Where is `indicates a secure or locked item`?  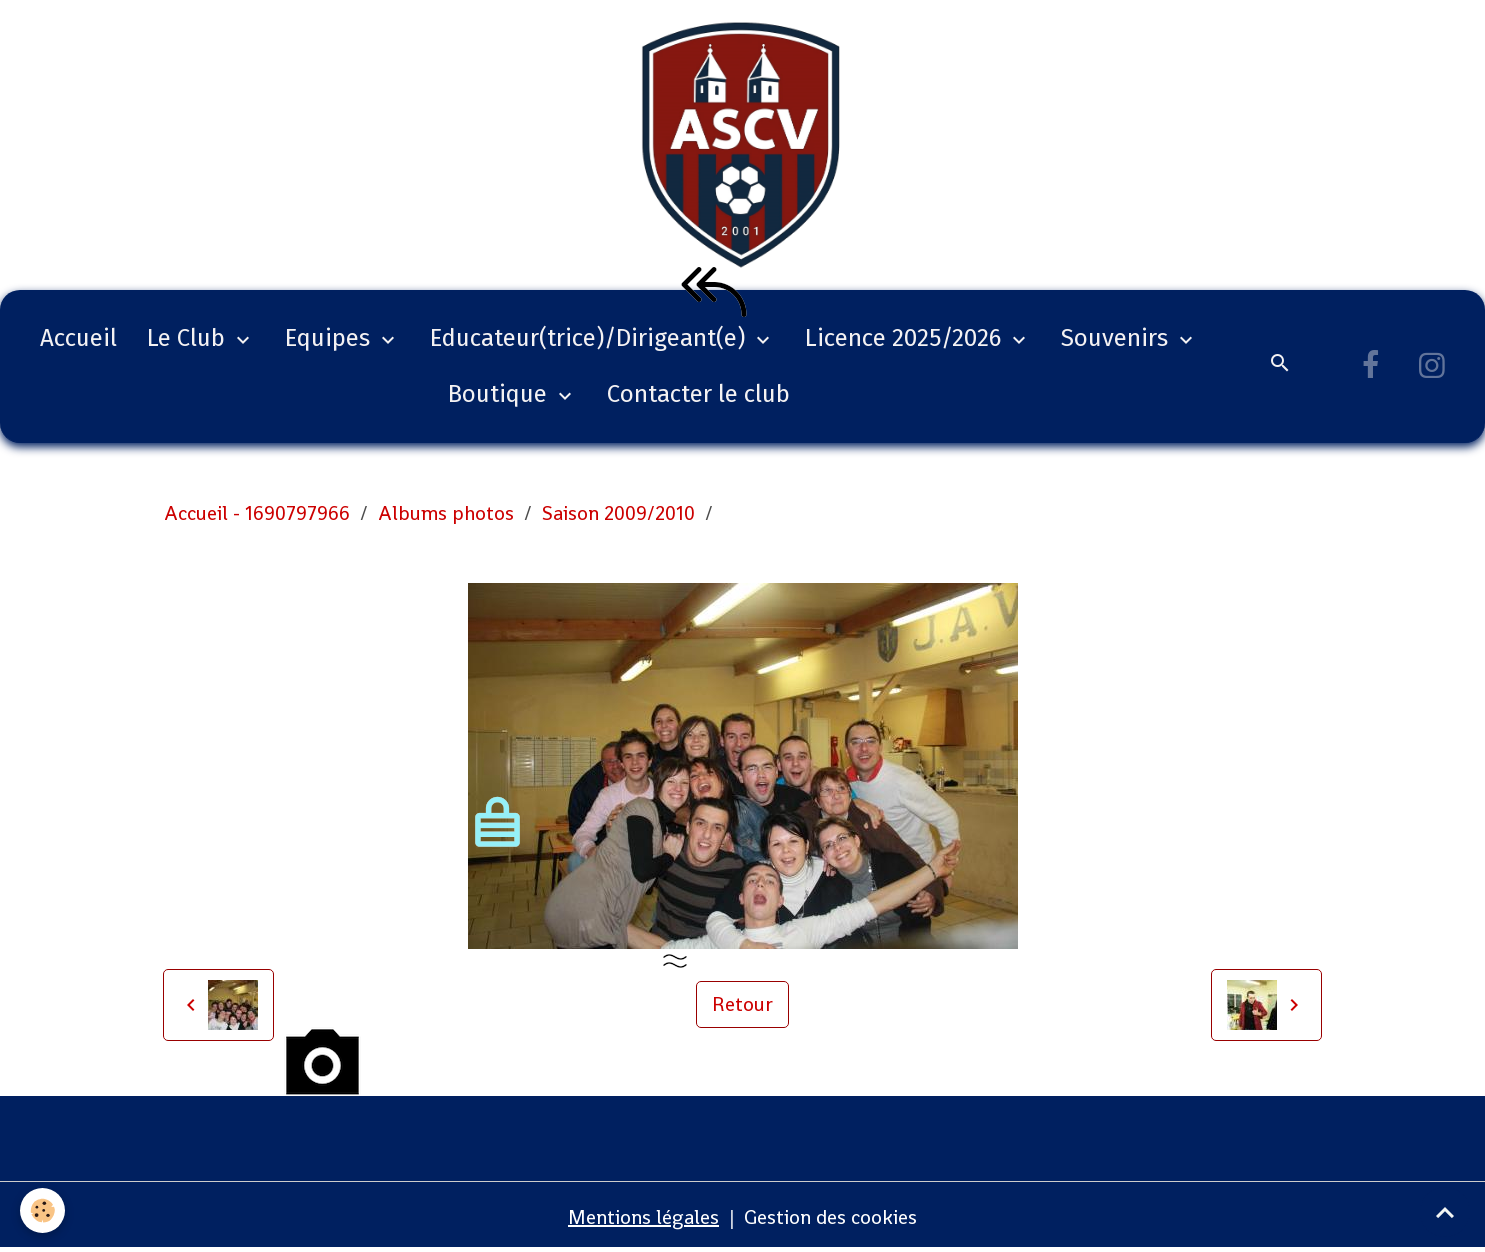
indicates a secure or locked item is located at coordinates (497, 824).